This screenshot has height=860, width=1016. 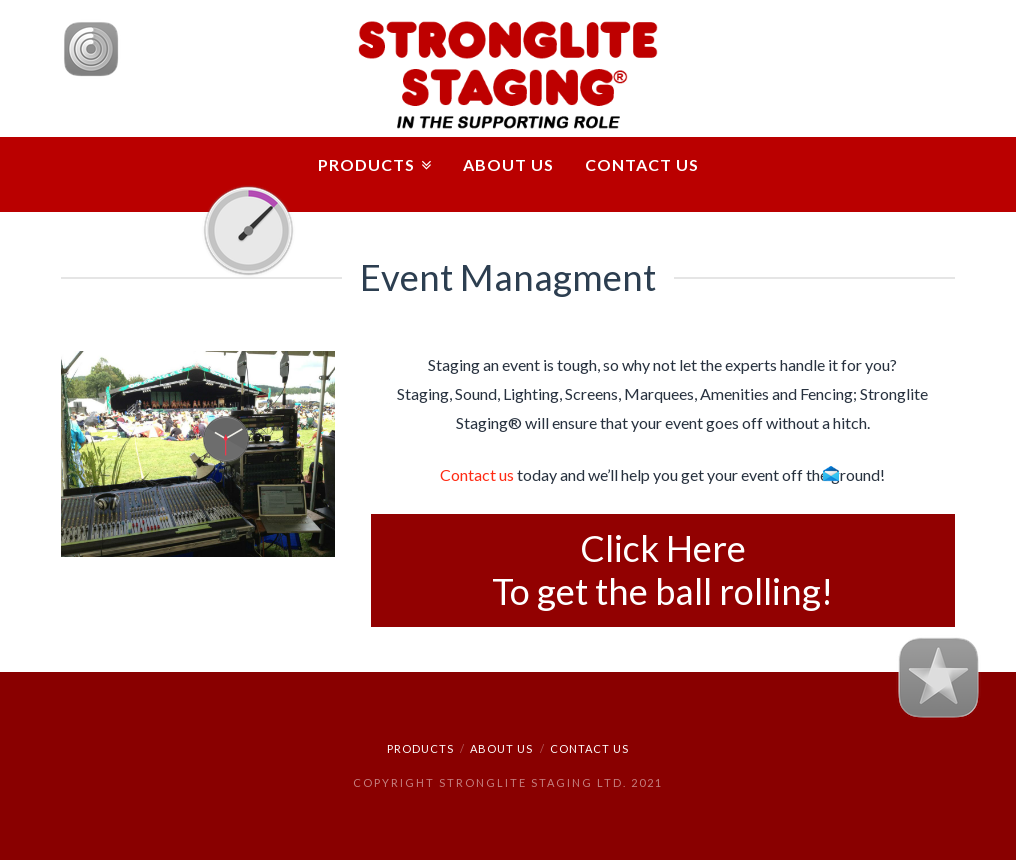 I want to click on open the clock app, so click(x=226, y=439).